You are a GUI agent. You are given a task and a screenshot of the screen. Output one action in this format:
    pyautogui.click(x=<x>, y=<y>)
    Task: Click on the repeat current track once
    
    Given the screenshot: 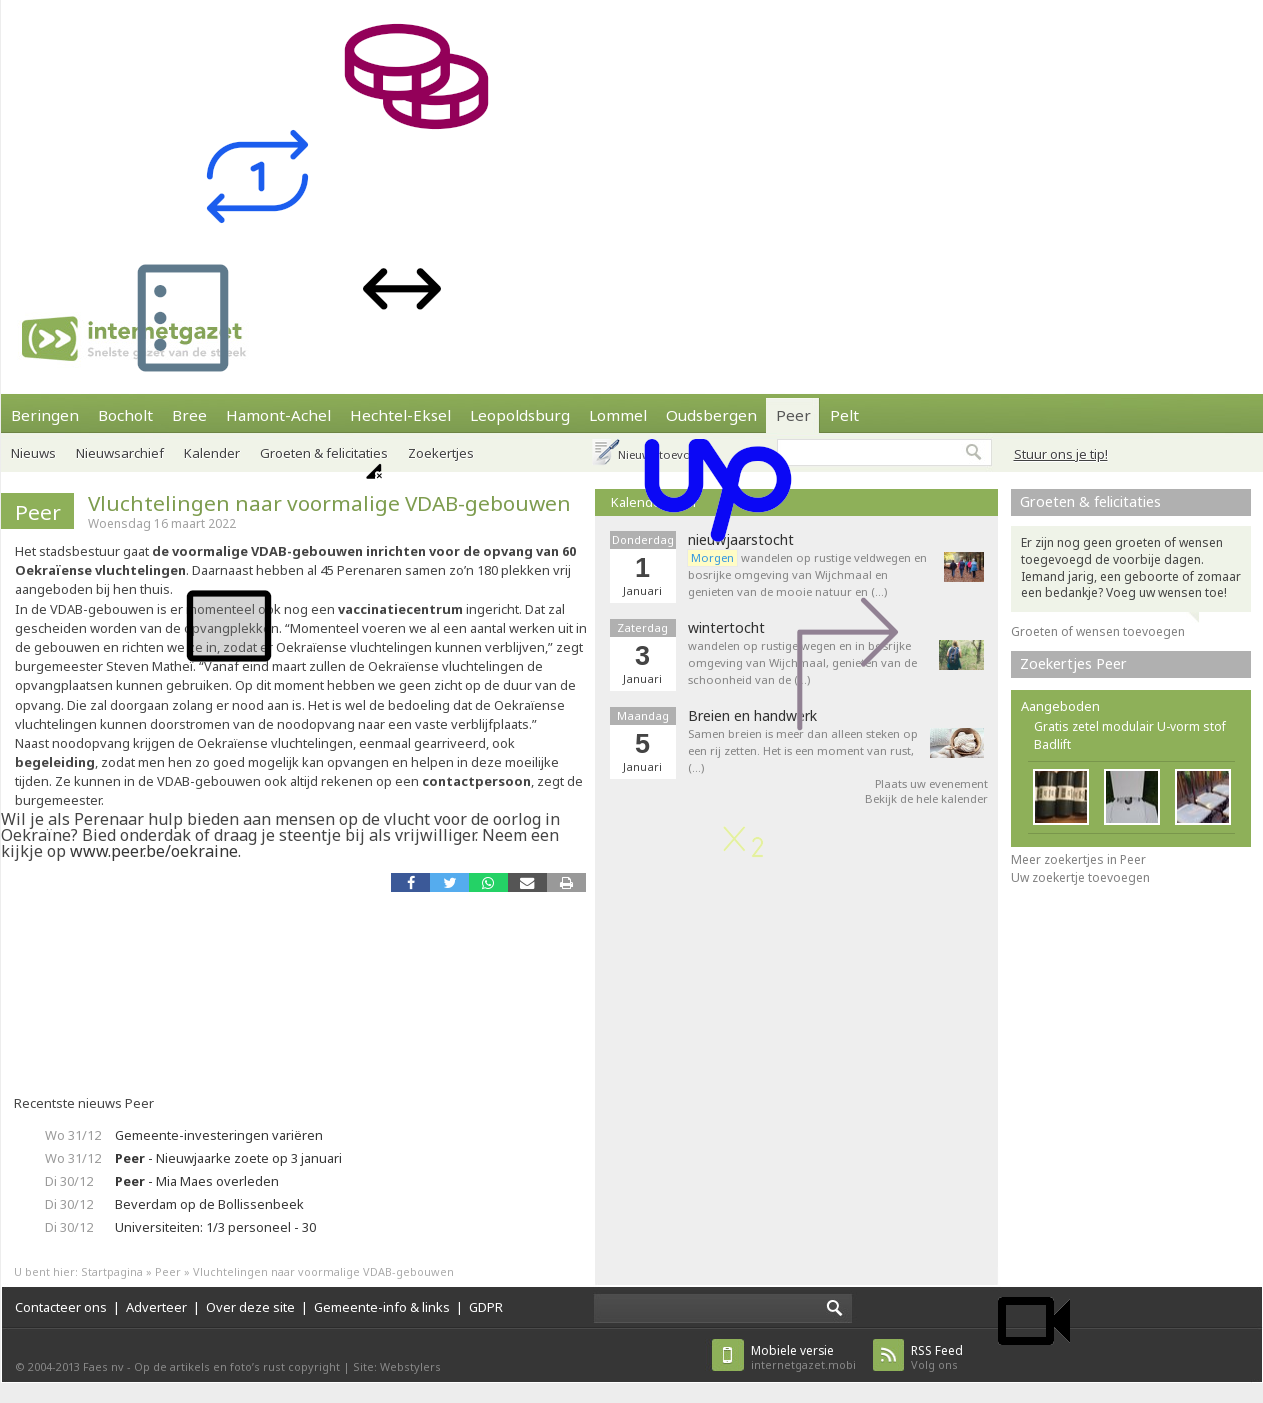 What is the action you would take?
    pyautogui.click(x=257, y=176)
    